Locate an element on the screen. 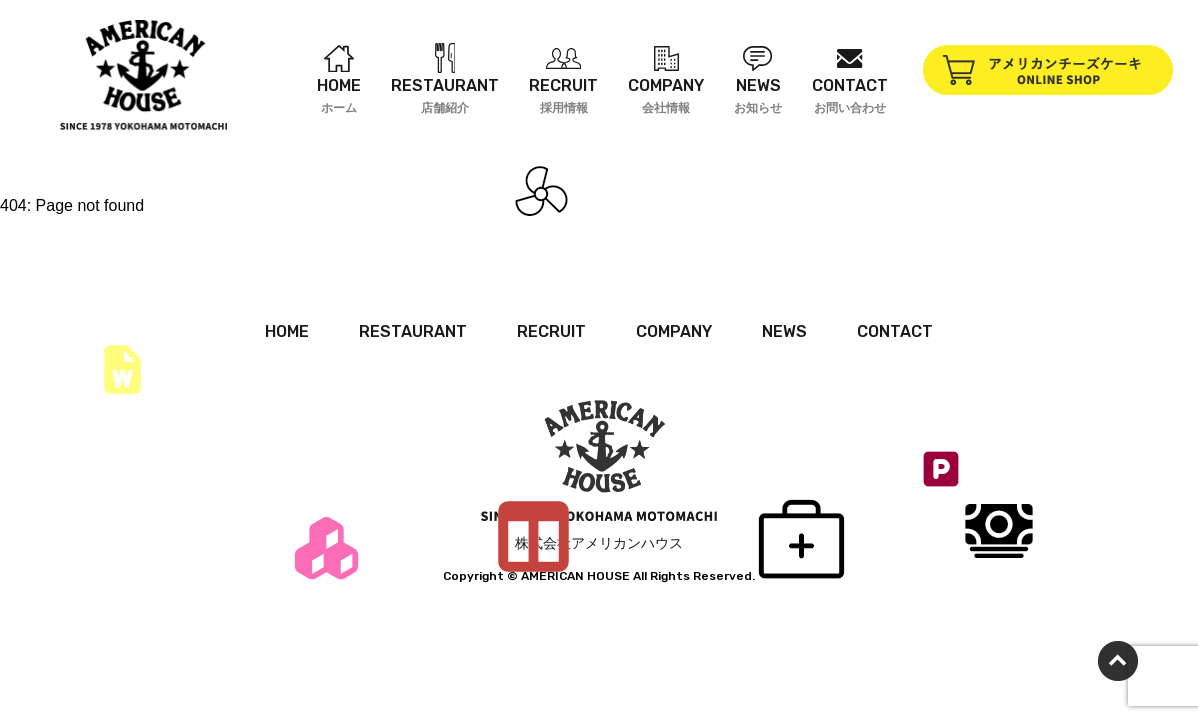 The width and height of the screenshot is (1198, 720). switch to column view layout is located at coordinates (533, 536).